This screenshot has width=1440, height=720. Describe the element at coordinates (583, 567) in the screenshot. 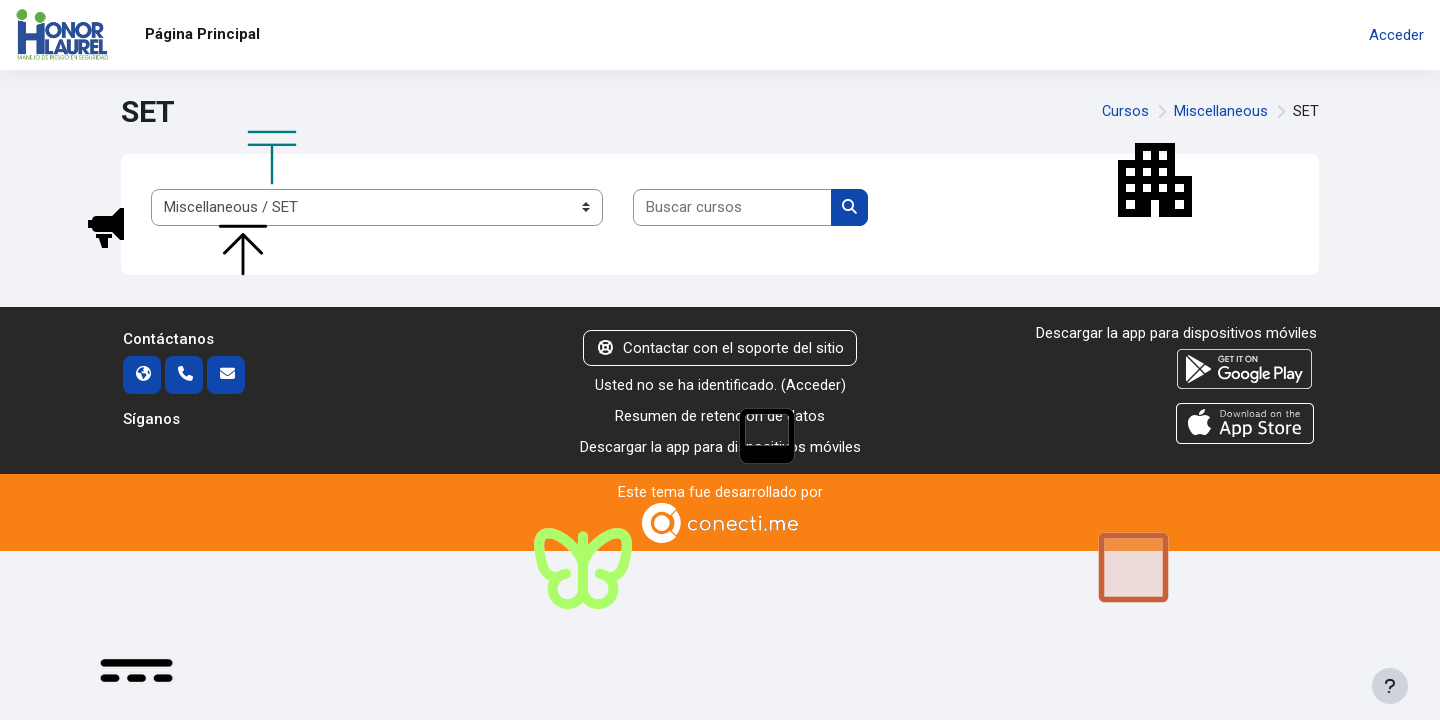

I see `indicates a transformation or metamorphosis feature` at that location.